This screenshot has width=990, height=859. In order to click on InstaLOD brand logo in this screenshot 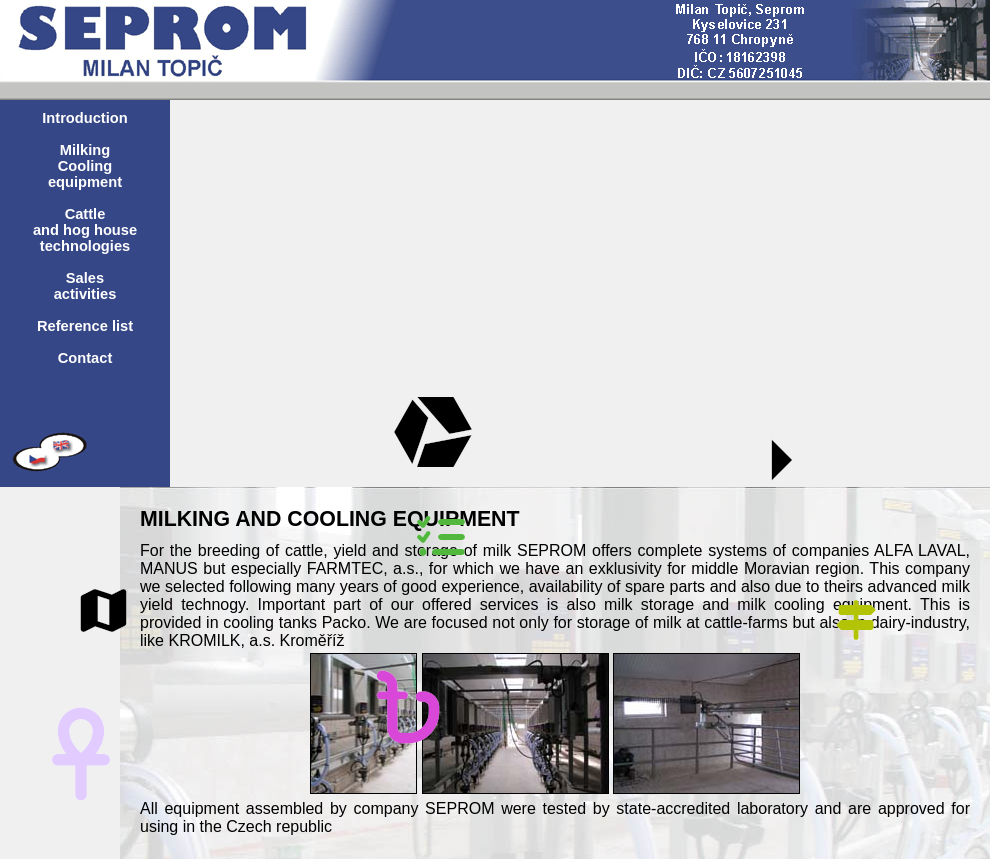, I will do `click(433, 432)`.